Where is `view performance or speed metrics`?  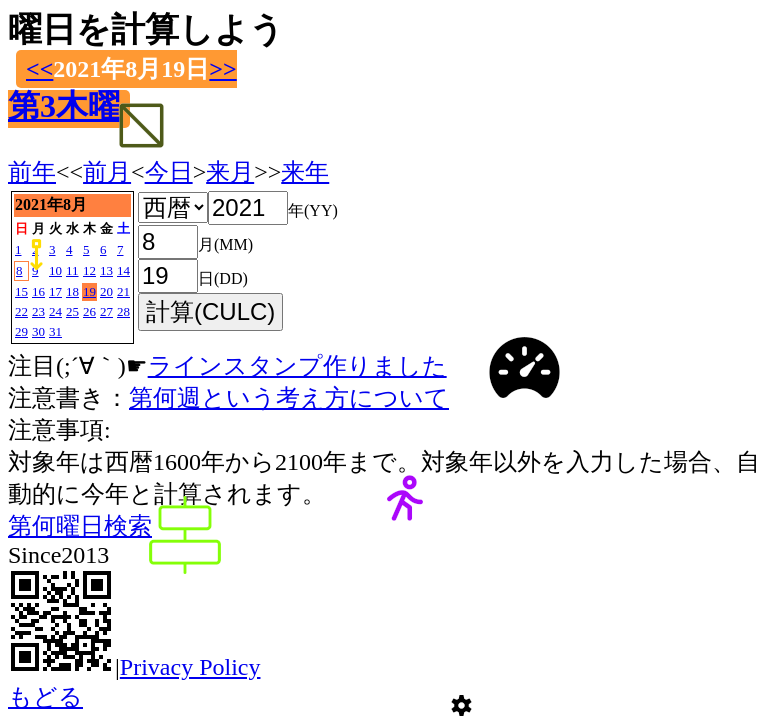
view performance or speed metrics is located at coordinates (524, 367).